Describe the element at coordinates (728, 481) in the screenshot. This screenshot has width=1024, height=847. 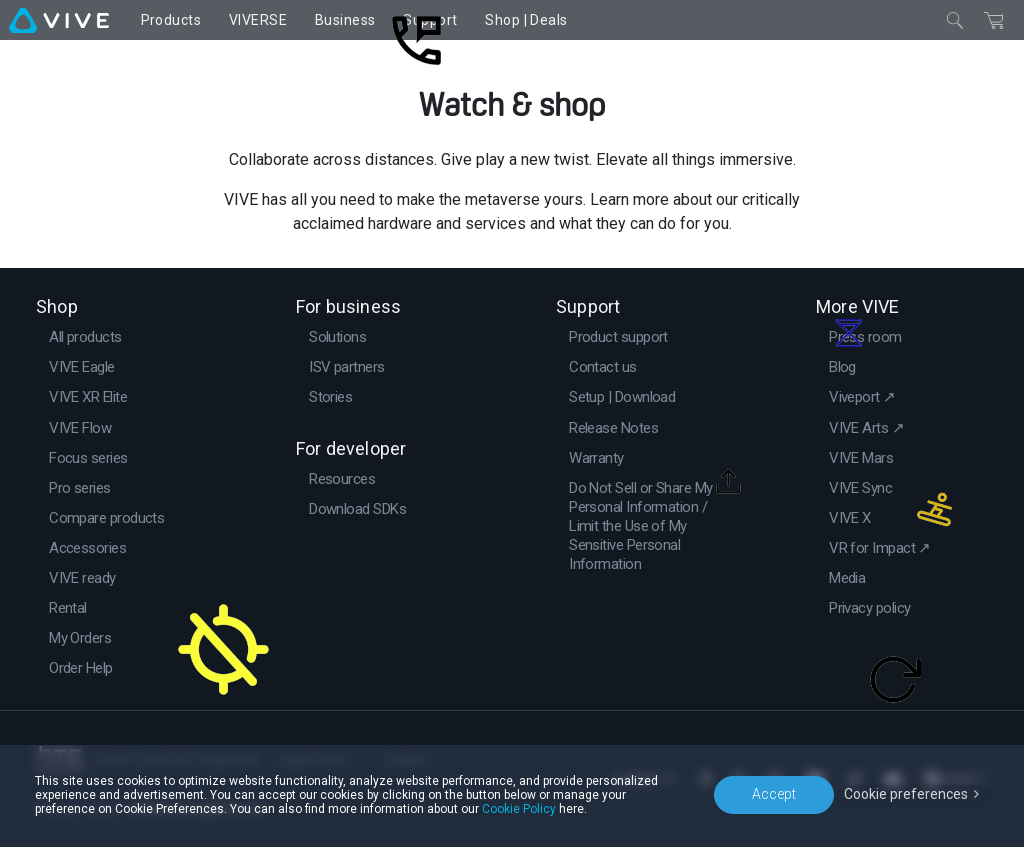
I see `upload a file or document` at that location.